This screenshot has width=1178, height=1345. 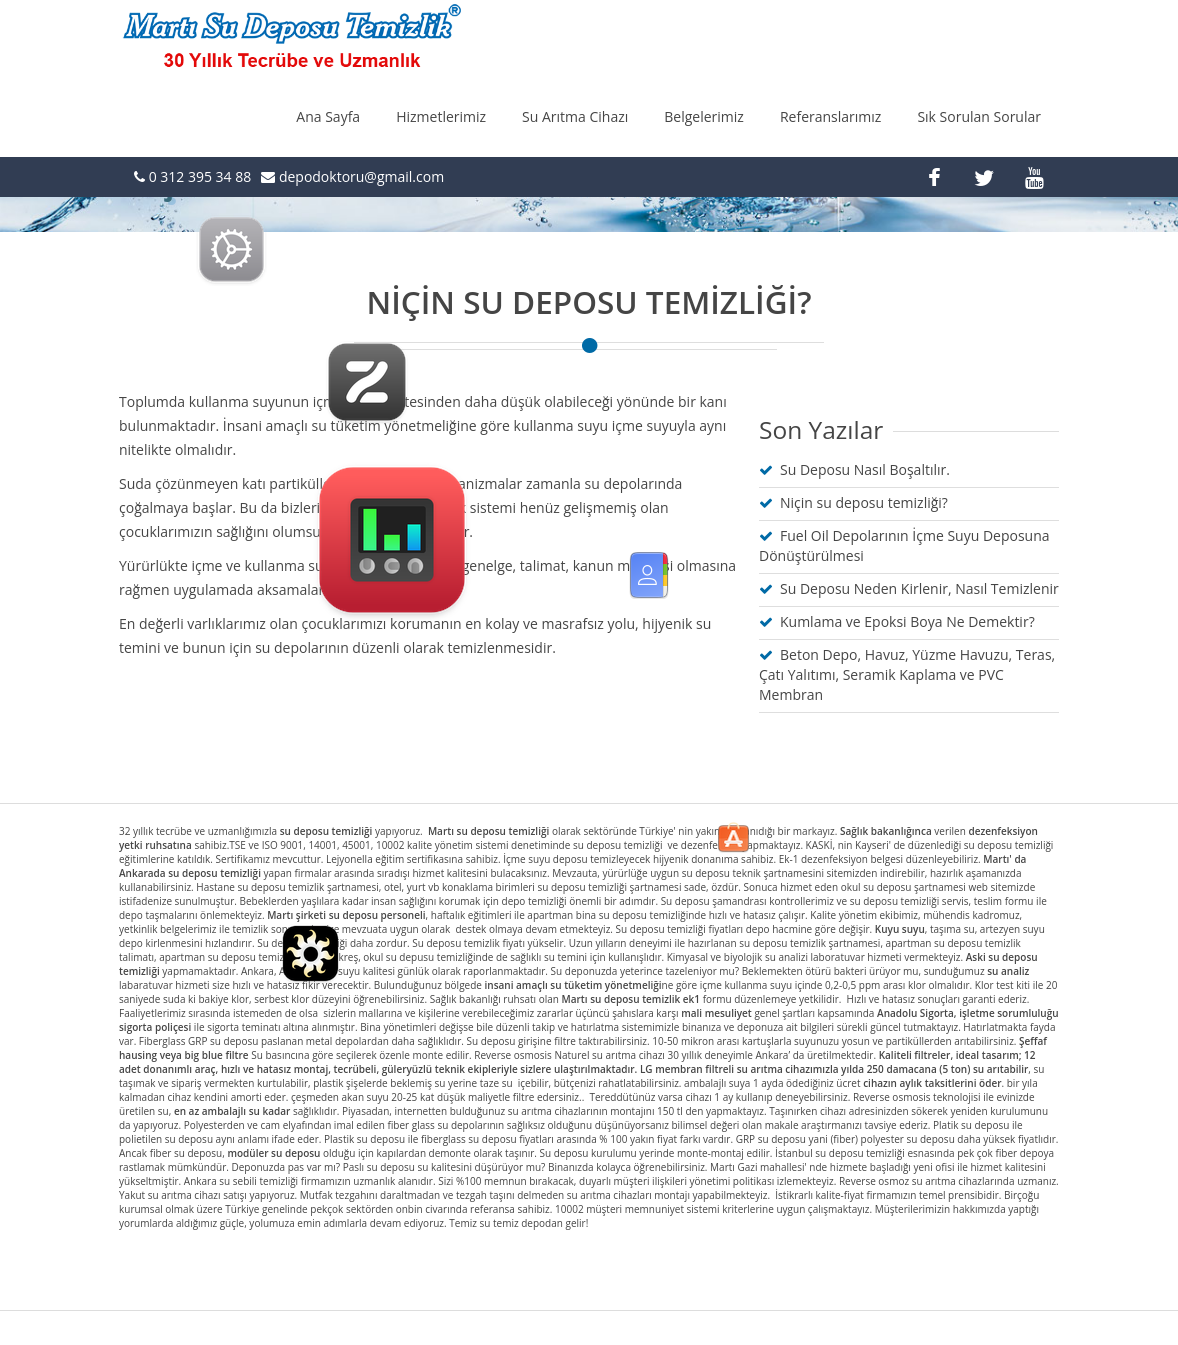 What do you see at coordinates (310, 953) in the screenshot?
I see `launch Hearts of Iron 2 game` at bounding box center [310, 953].